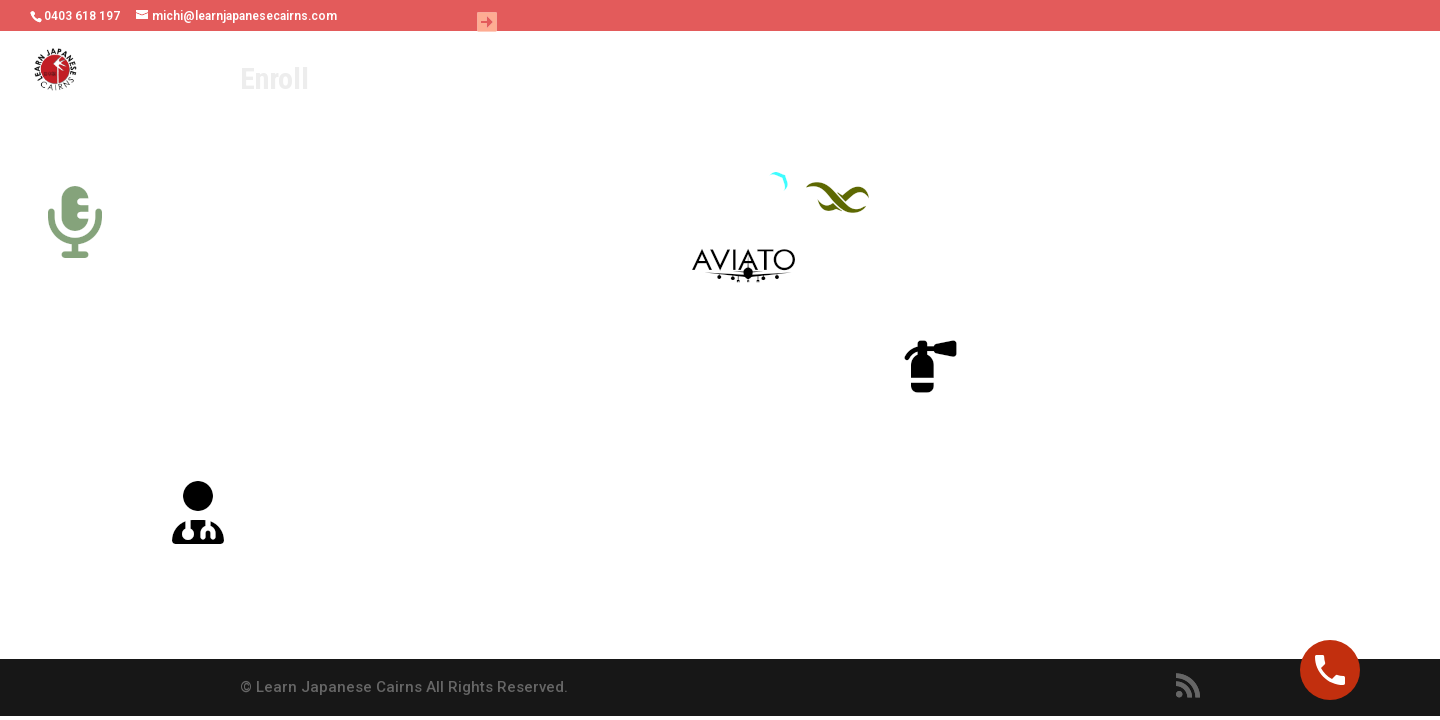 The height and width of the screenshot is (720, 1440). What do you see at coordinates (487, 22) in the screenshot?
I see `proceed to the next step` at bounding box center [487, 22].